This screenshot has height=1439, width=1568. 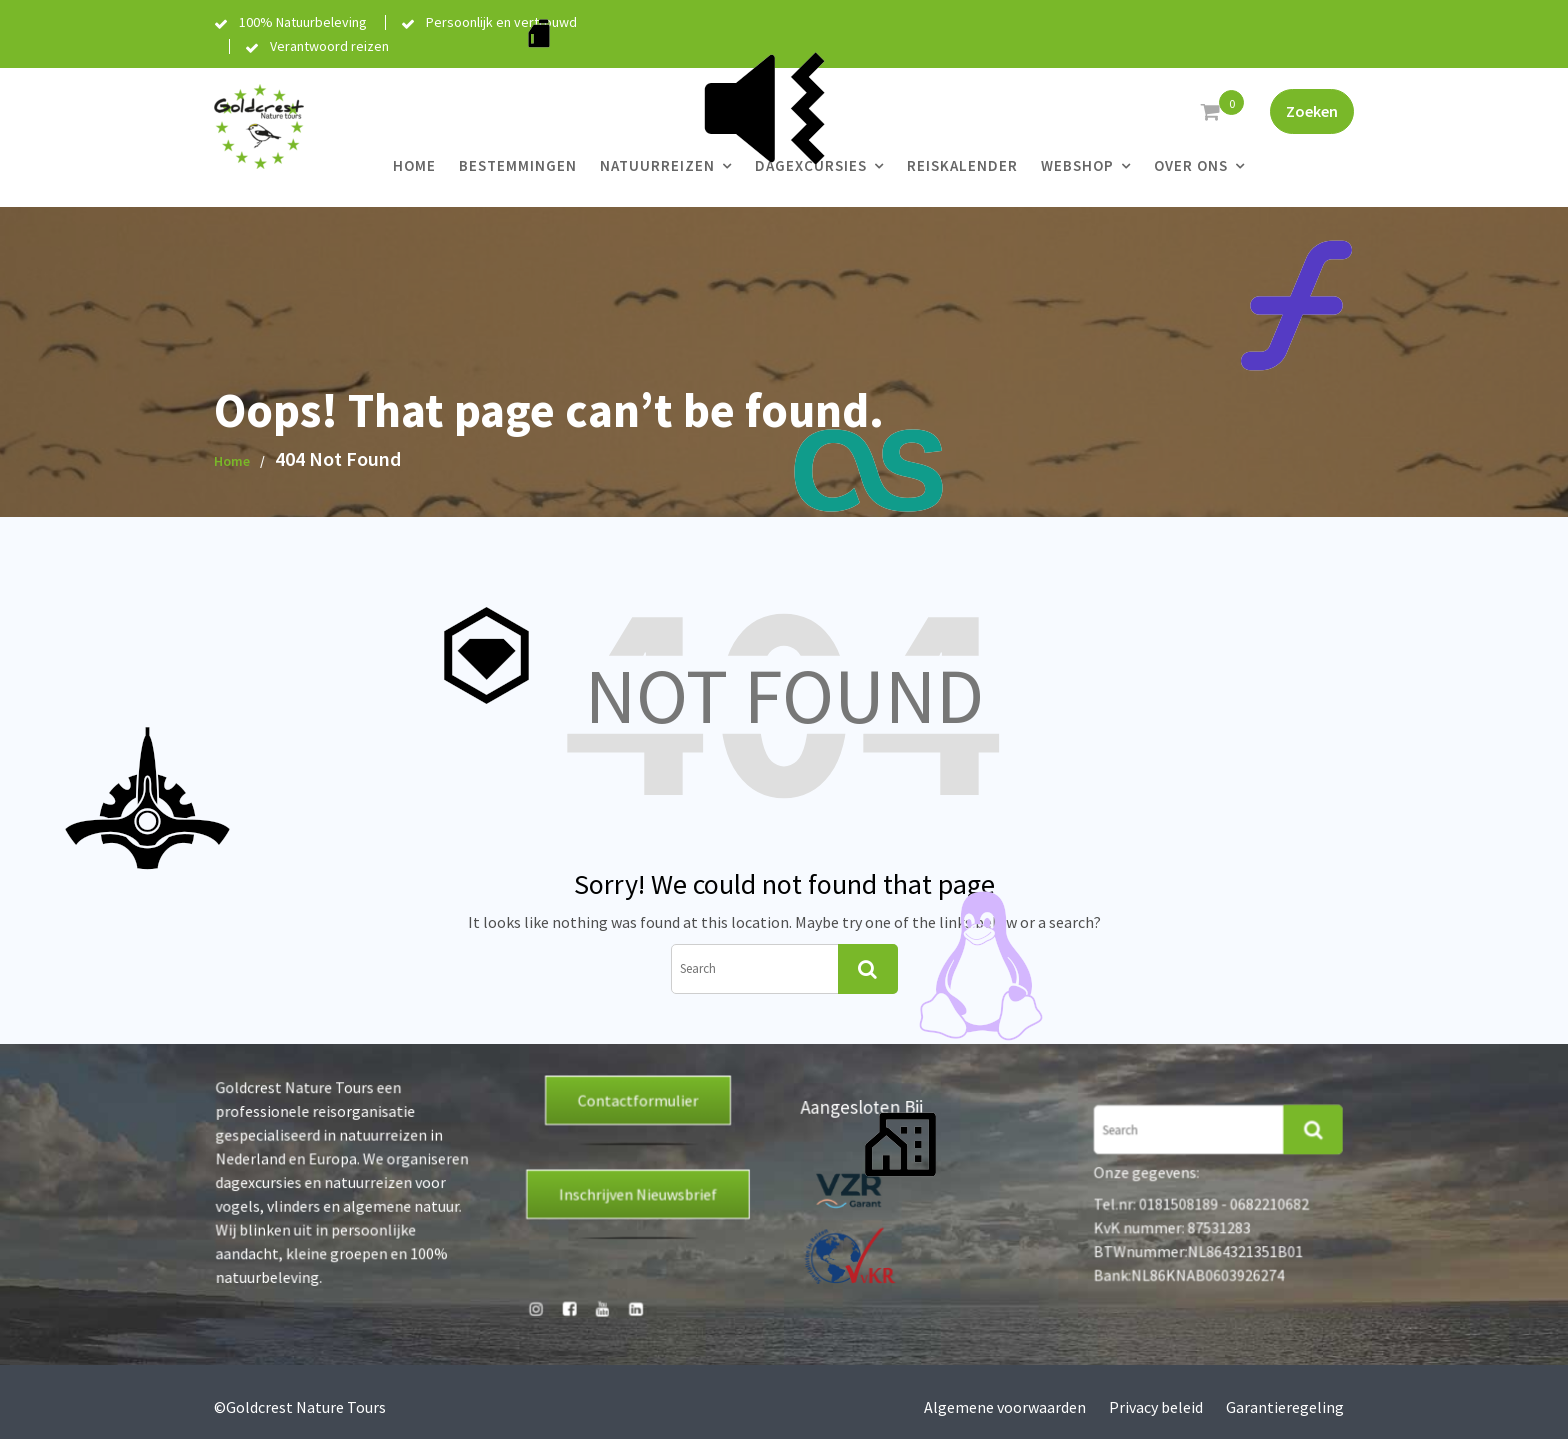 What do you see at coordinates (868, 470) in the screenshot?
I see `open Last.fm app` at bounding box center [868, 470].